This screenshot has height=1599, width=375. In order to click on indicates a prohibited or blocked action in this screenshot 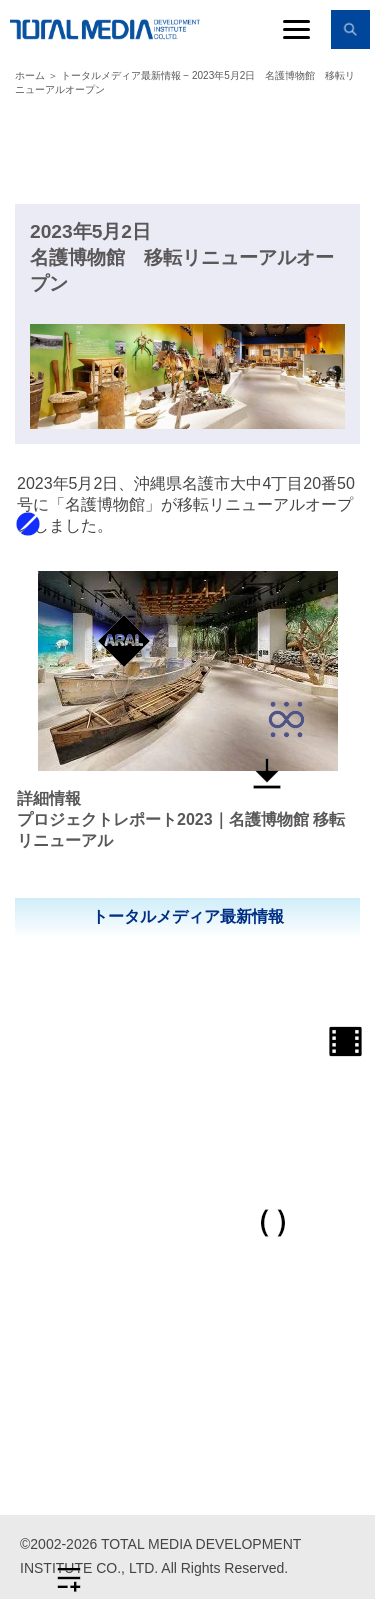, I will do `click(28, 524)`.